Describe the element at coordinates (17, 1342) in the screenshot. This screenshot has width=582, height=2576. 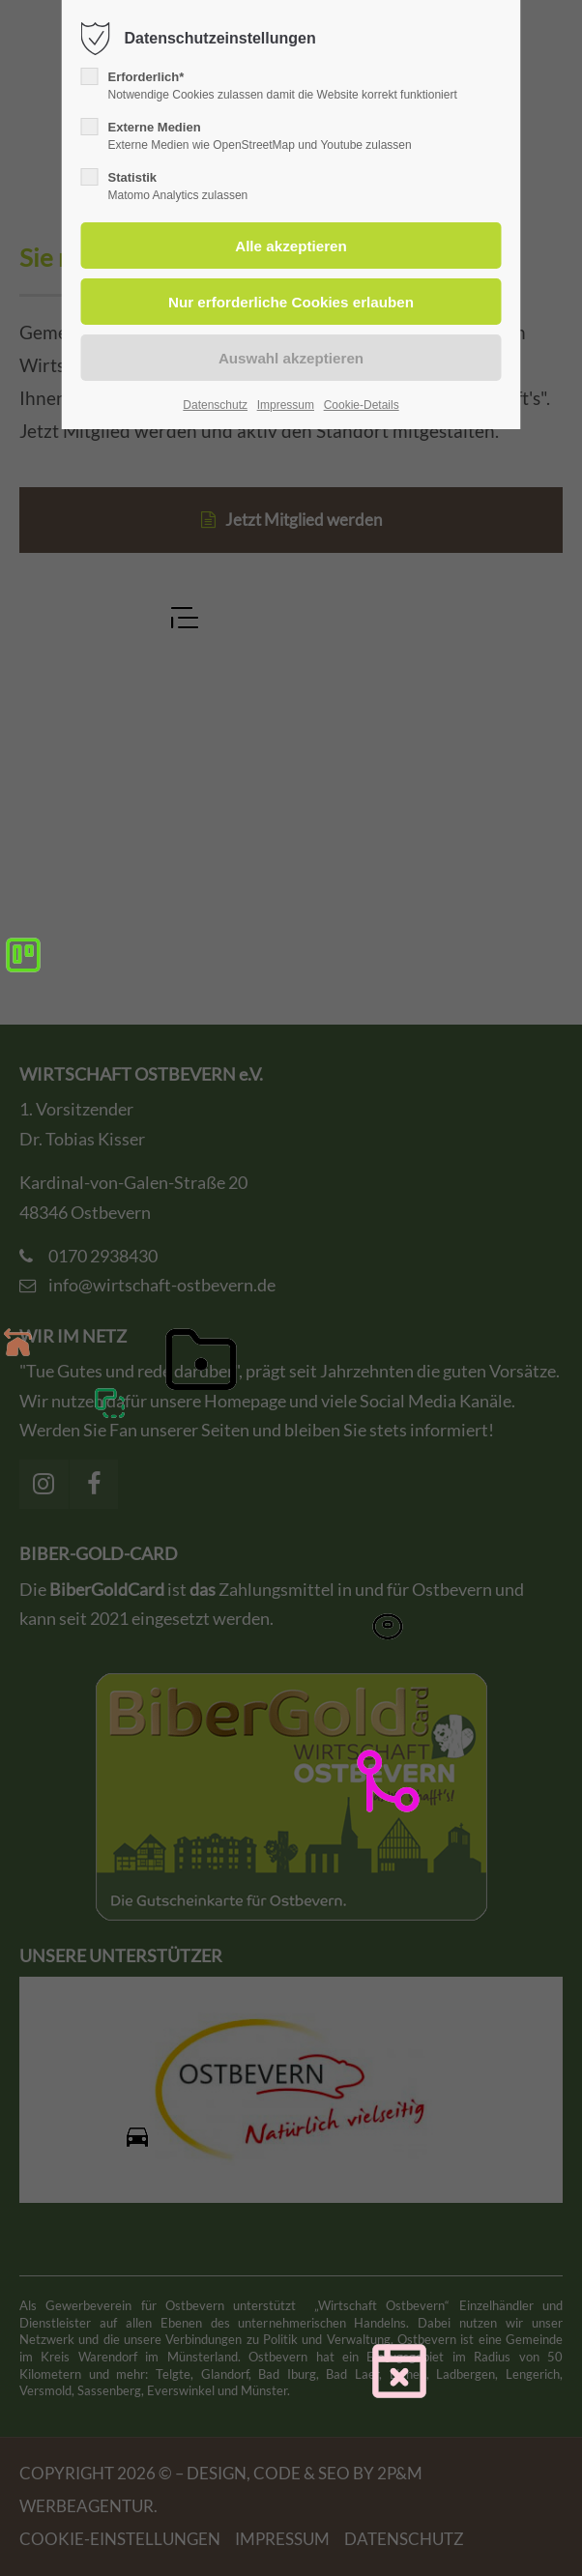
I see `return to campsite or base location` at that location.